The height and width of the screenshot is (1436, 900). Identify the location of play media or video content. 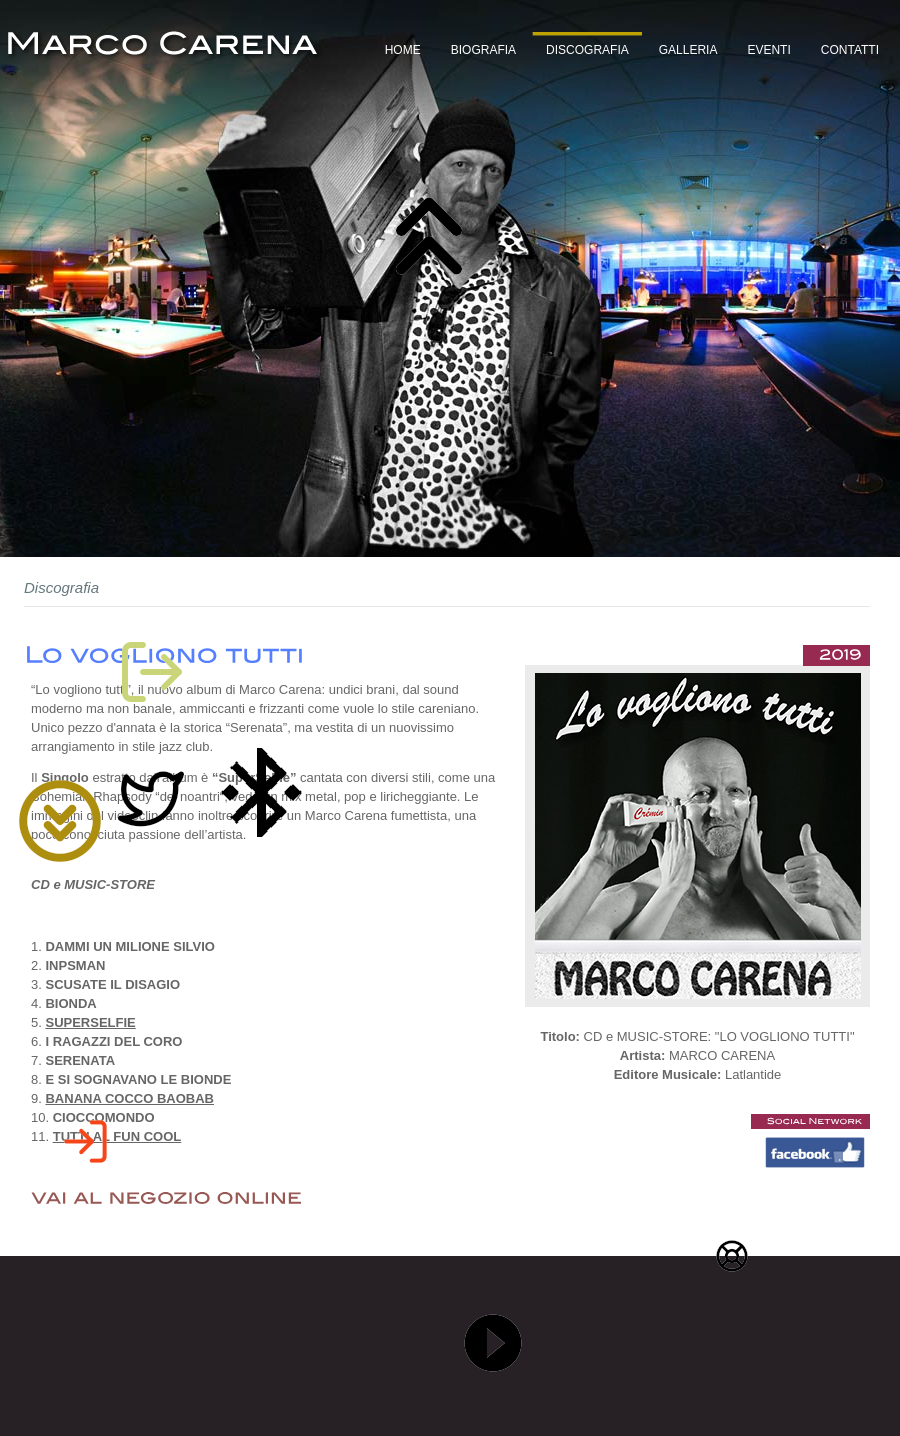
(493, 1343).